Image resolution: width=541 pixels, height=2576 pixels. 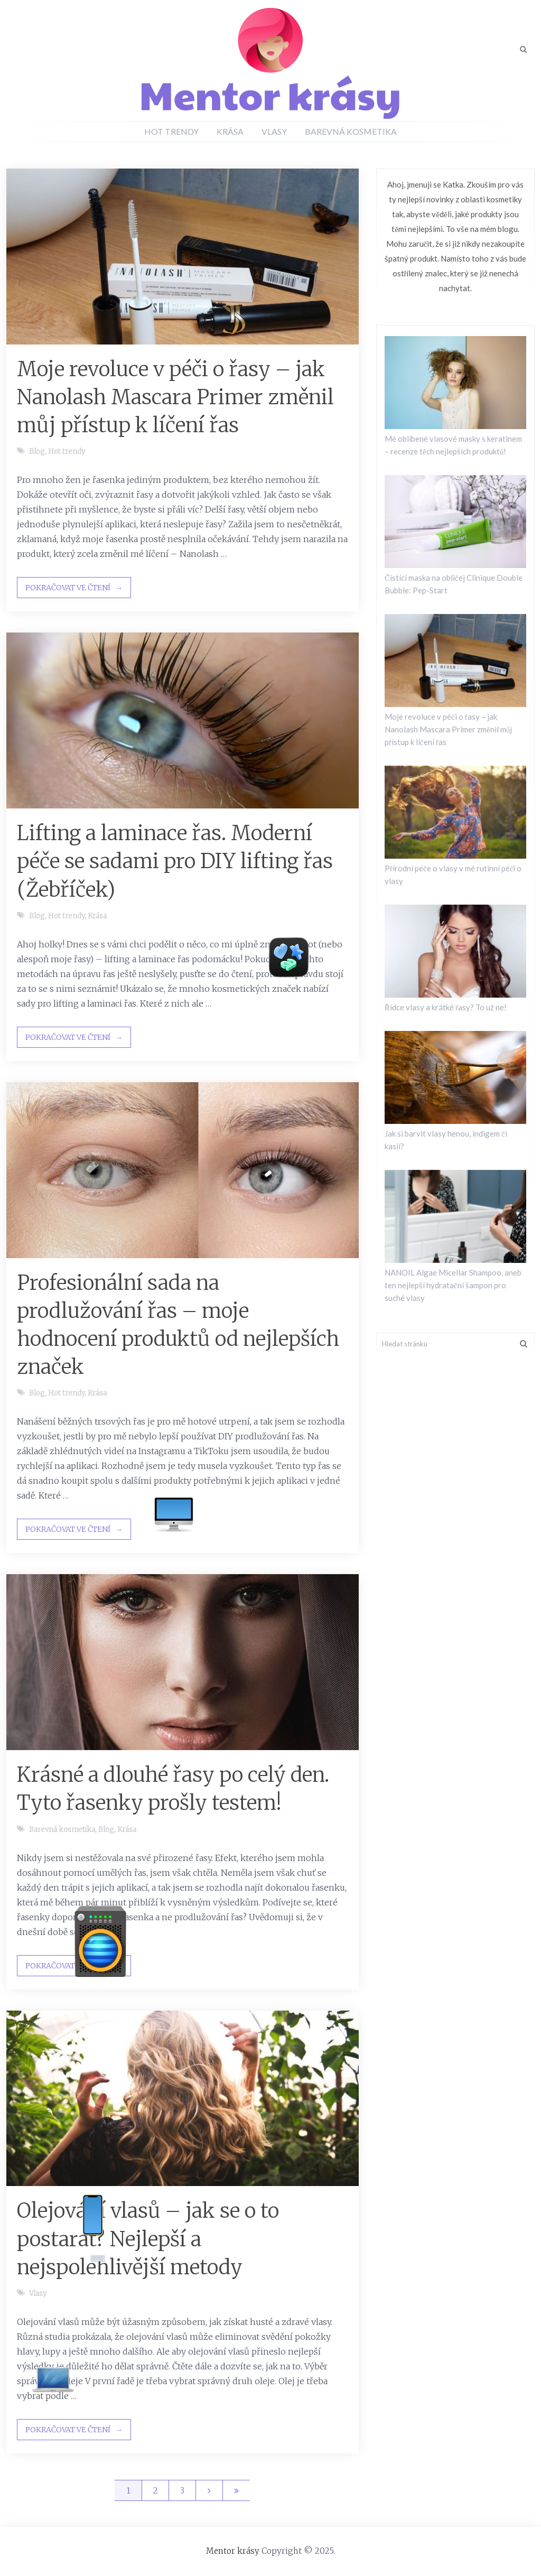 I want to click on iPhone XR device icon, so click(x=92, y=2215).